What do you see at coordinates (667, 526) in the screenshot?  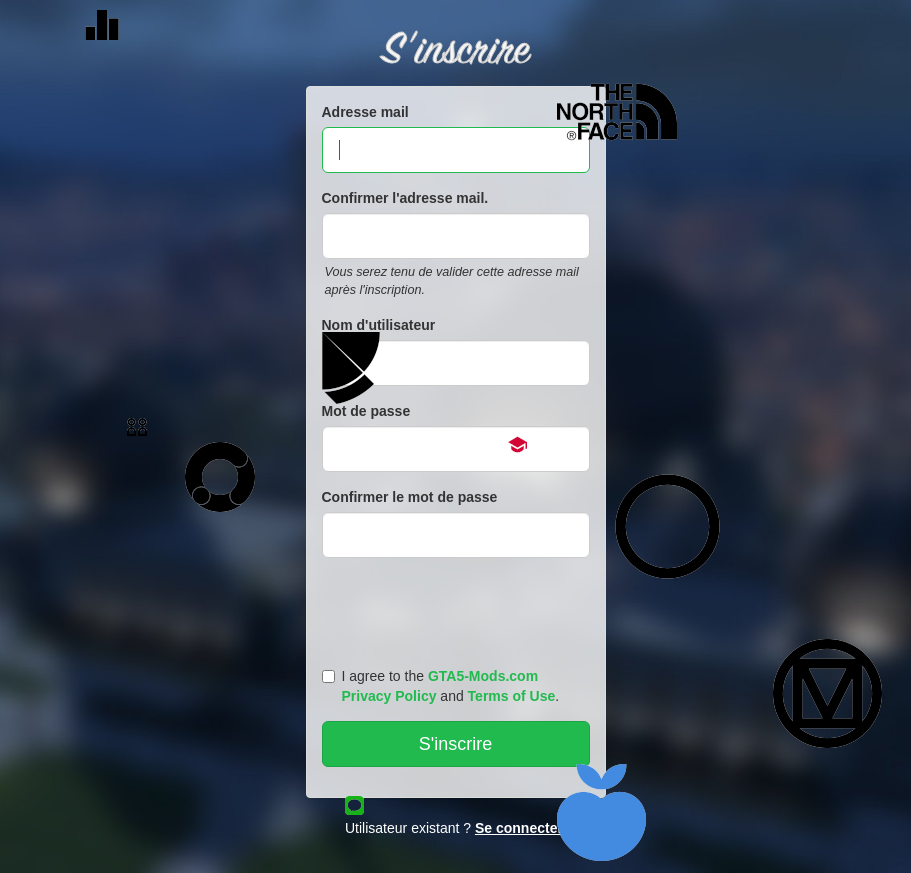 I see `unselected radio button or checkbox option` at bounding box center [667, 526].